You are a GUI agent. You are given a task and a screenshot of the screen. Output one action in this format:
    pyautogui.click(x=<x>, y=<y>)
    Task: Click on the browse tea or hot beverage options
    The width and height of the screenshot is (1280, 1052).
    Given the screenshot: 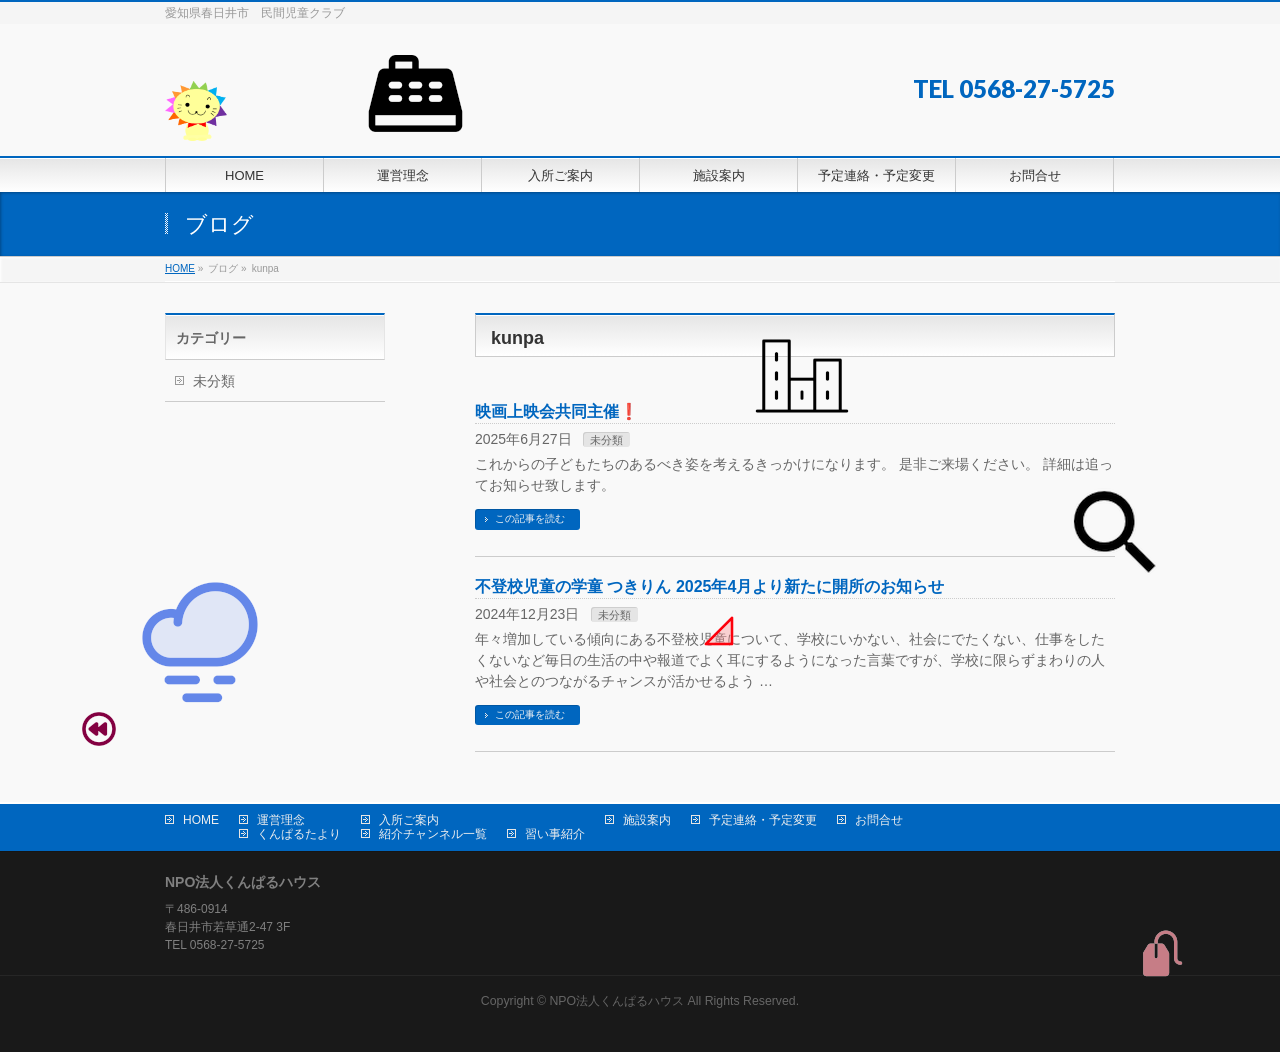 What is the action you would take?
    pyautogui.click(x=1161, y=955)
    